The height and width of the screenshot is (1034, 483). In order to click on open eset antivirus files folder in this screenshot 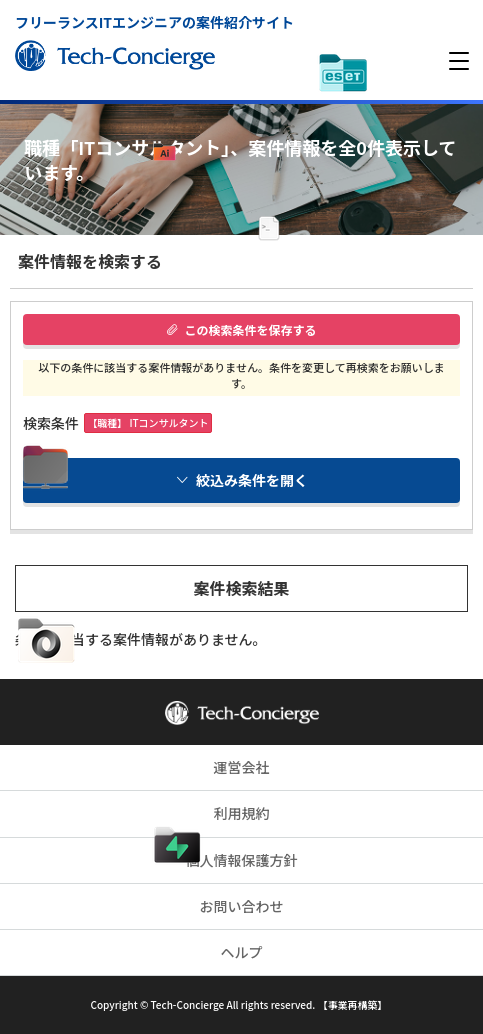, I will do `click(343, 74)`.